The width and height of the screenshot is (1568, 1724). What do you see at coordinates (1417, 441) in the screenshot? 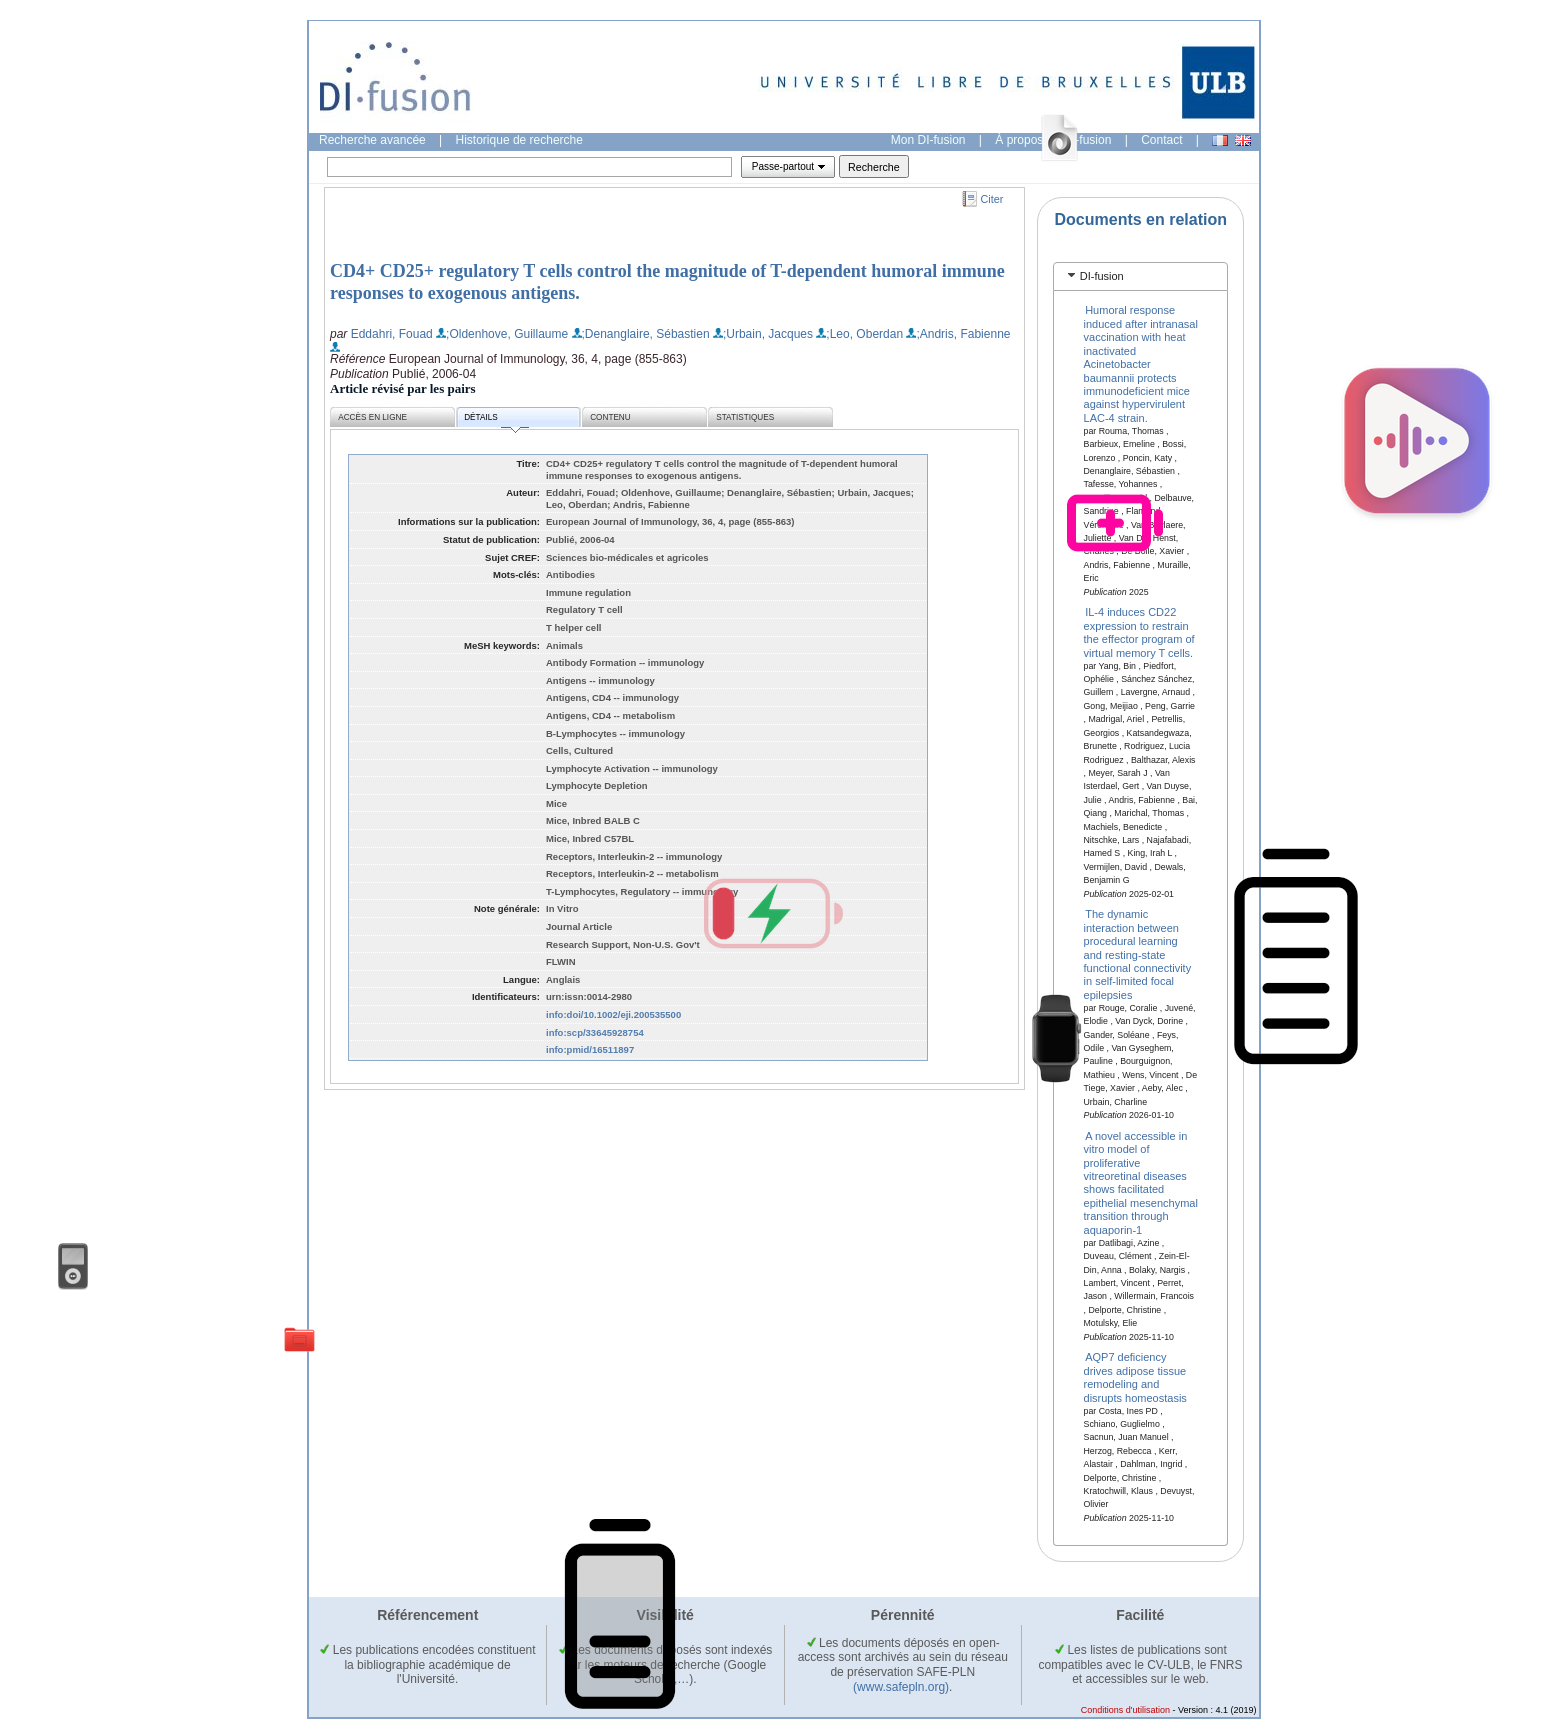
I see `open decibels audio player app` at bounding box center [1417, 441].